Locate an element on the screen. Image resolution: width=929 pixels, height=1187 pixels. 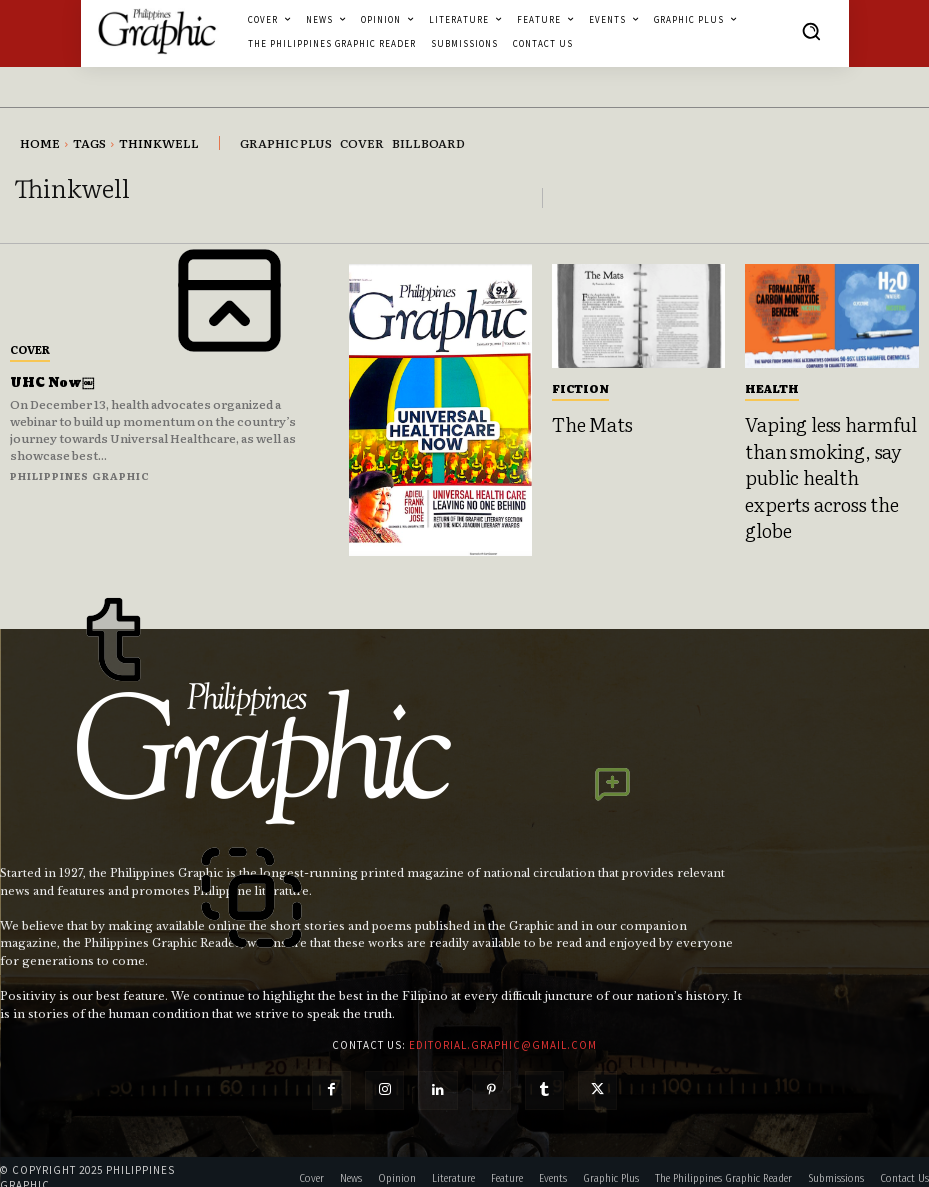
collapse top panel is located at coordinates (229, 300).